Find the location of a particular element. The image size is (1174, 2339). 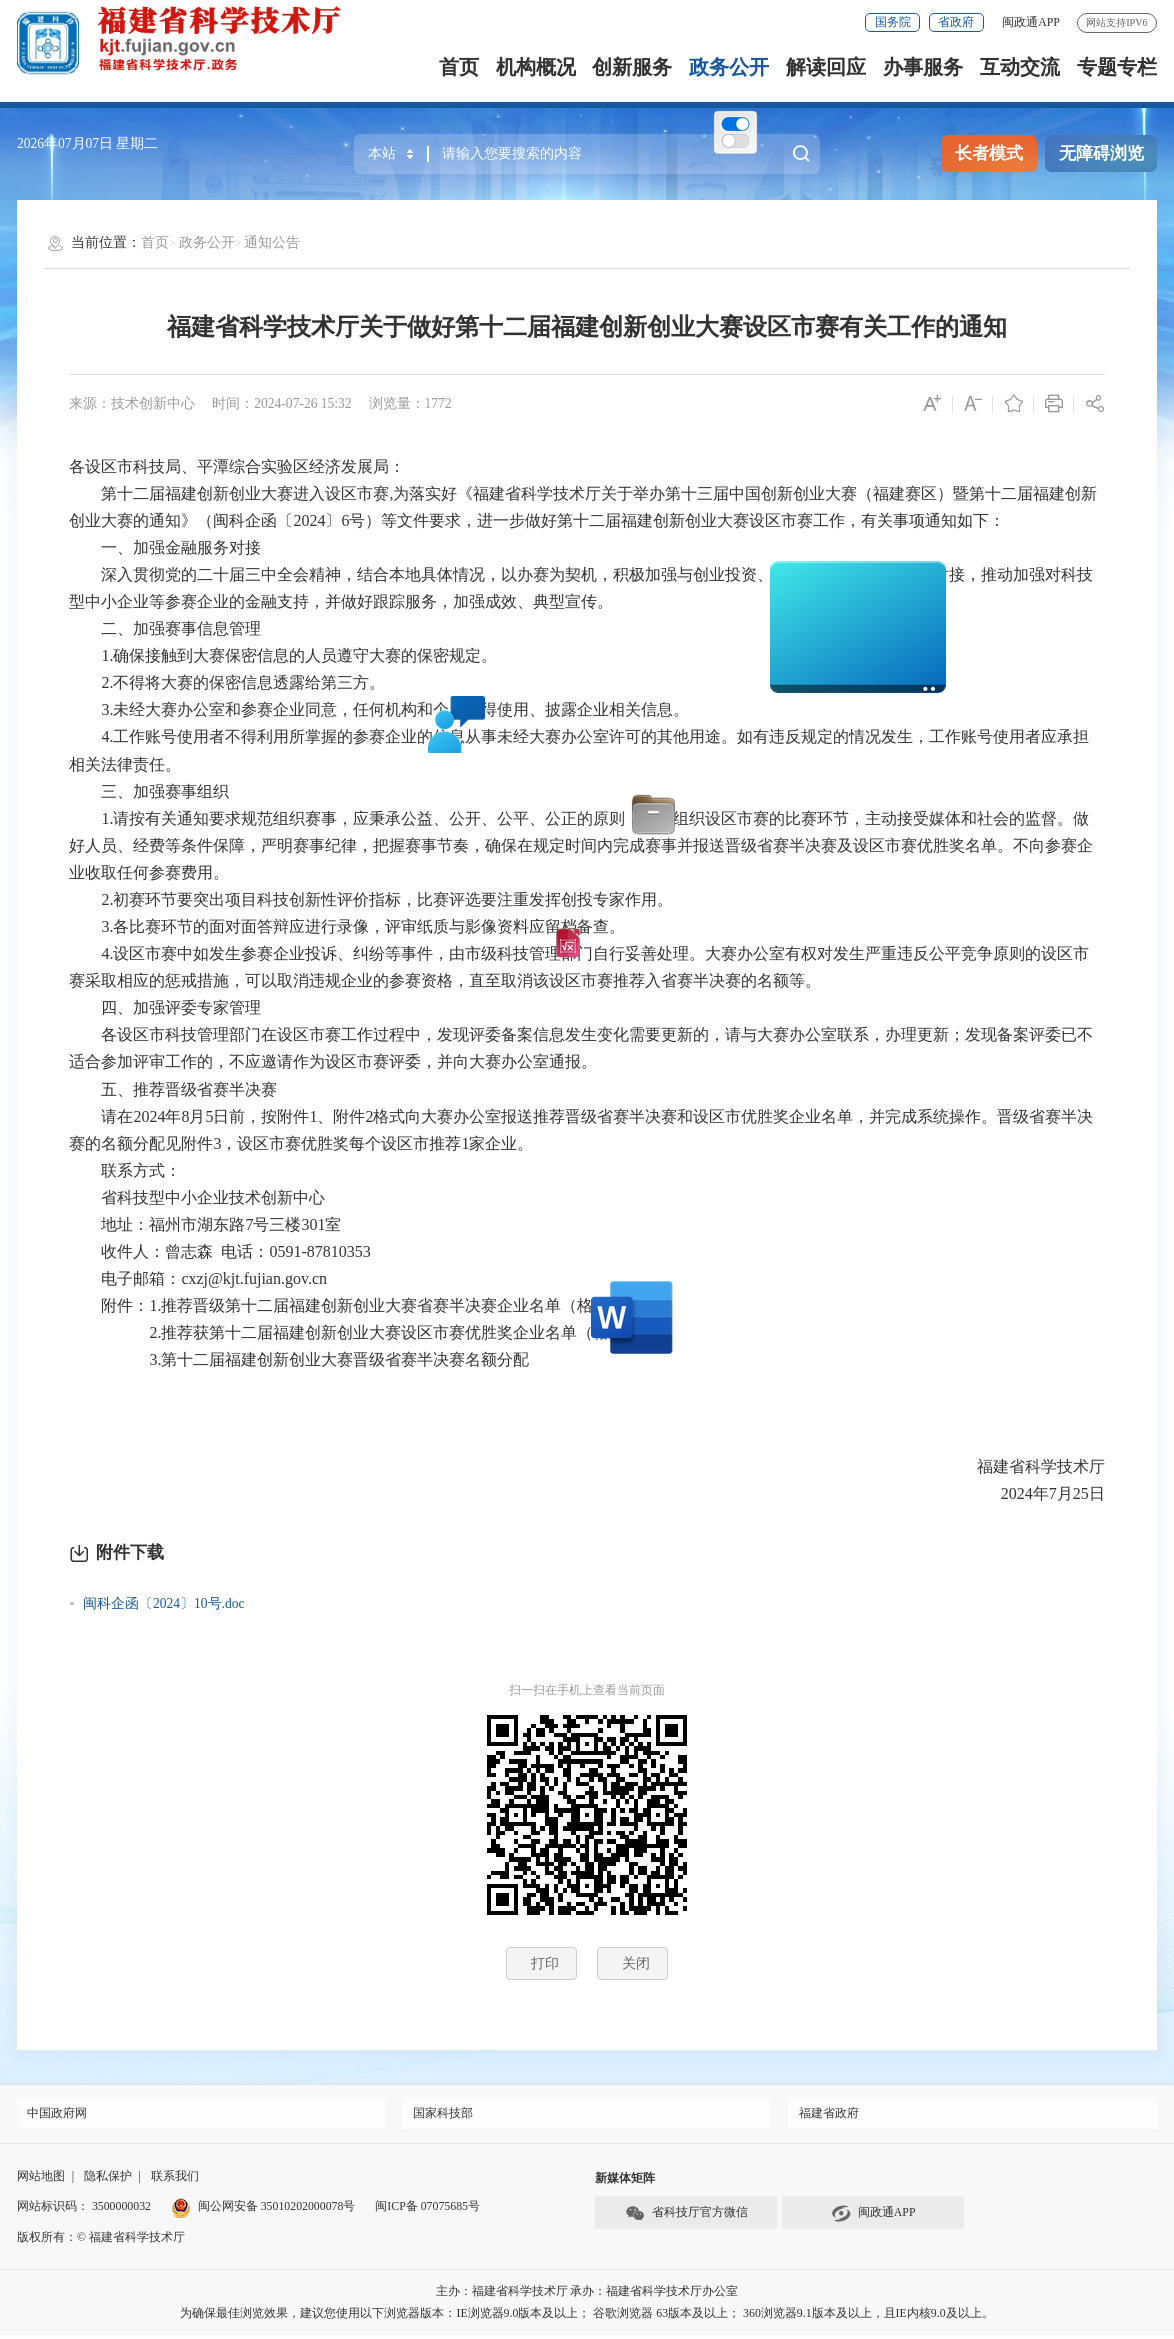

open LibreOffice Math application is located at coordinates (568, 943).